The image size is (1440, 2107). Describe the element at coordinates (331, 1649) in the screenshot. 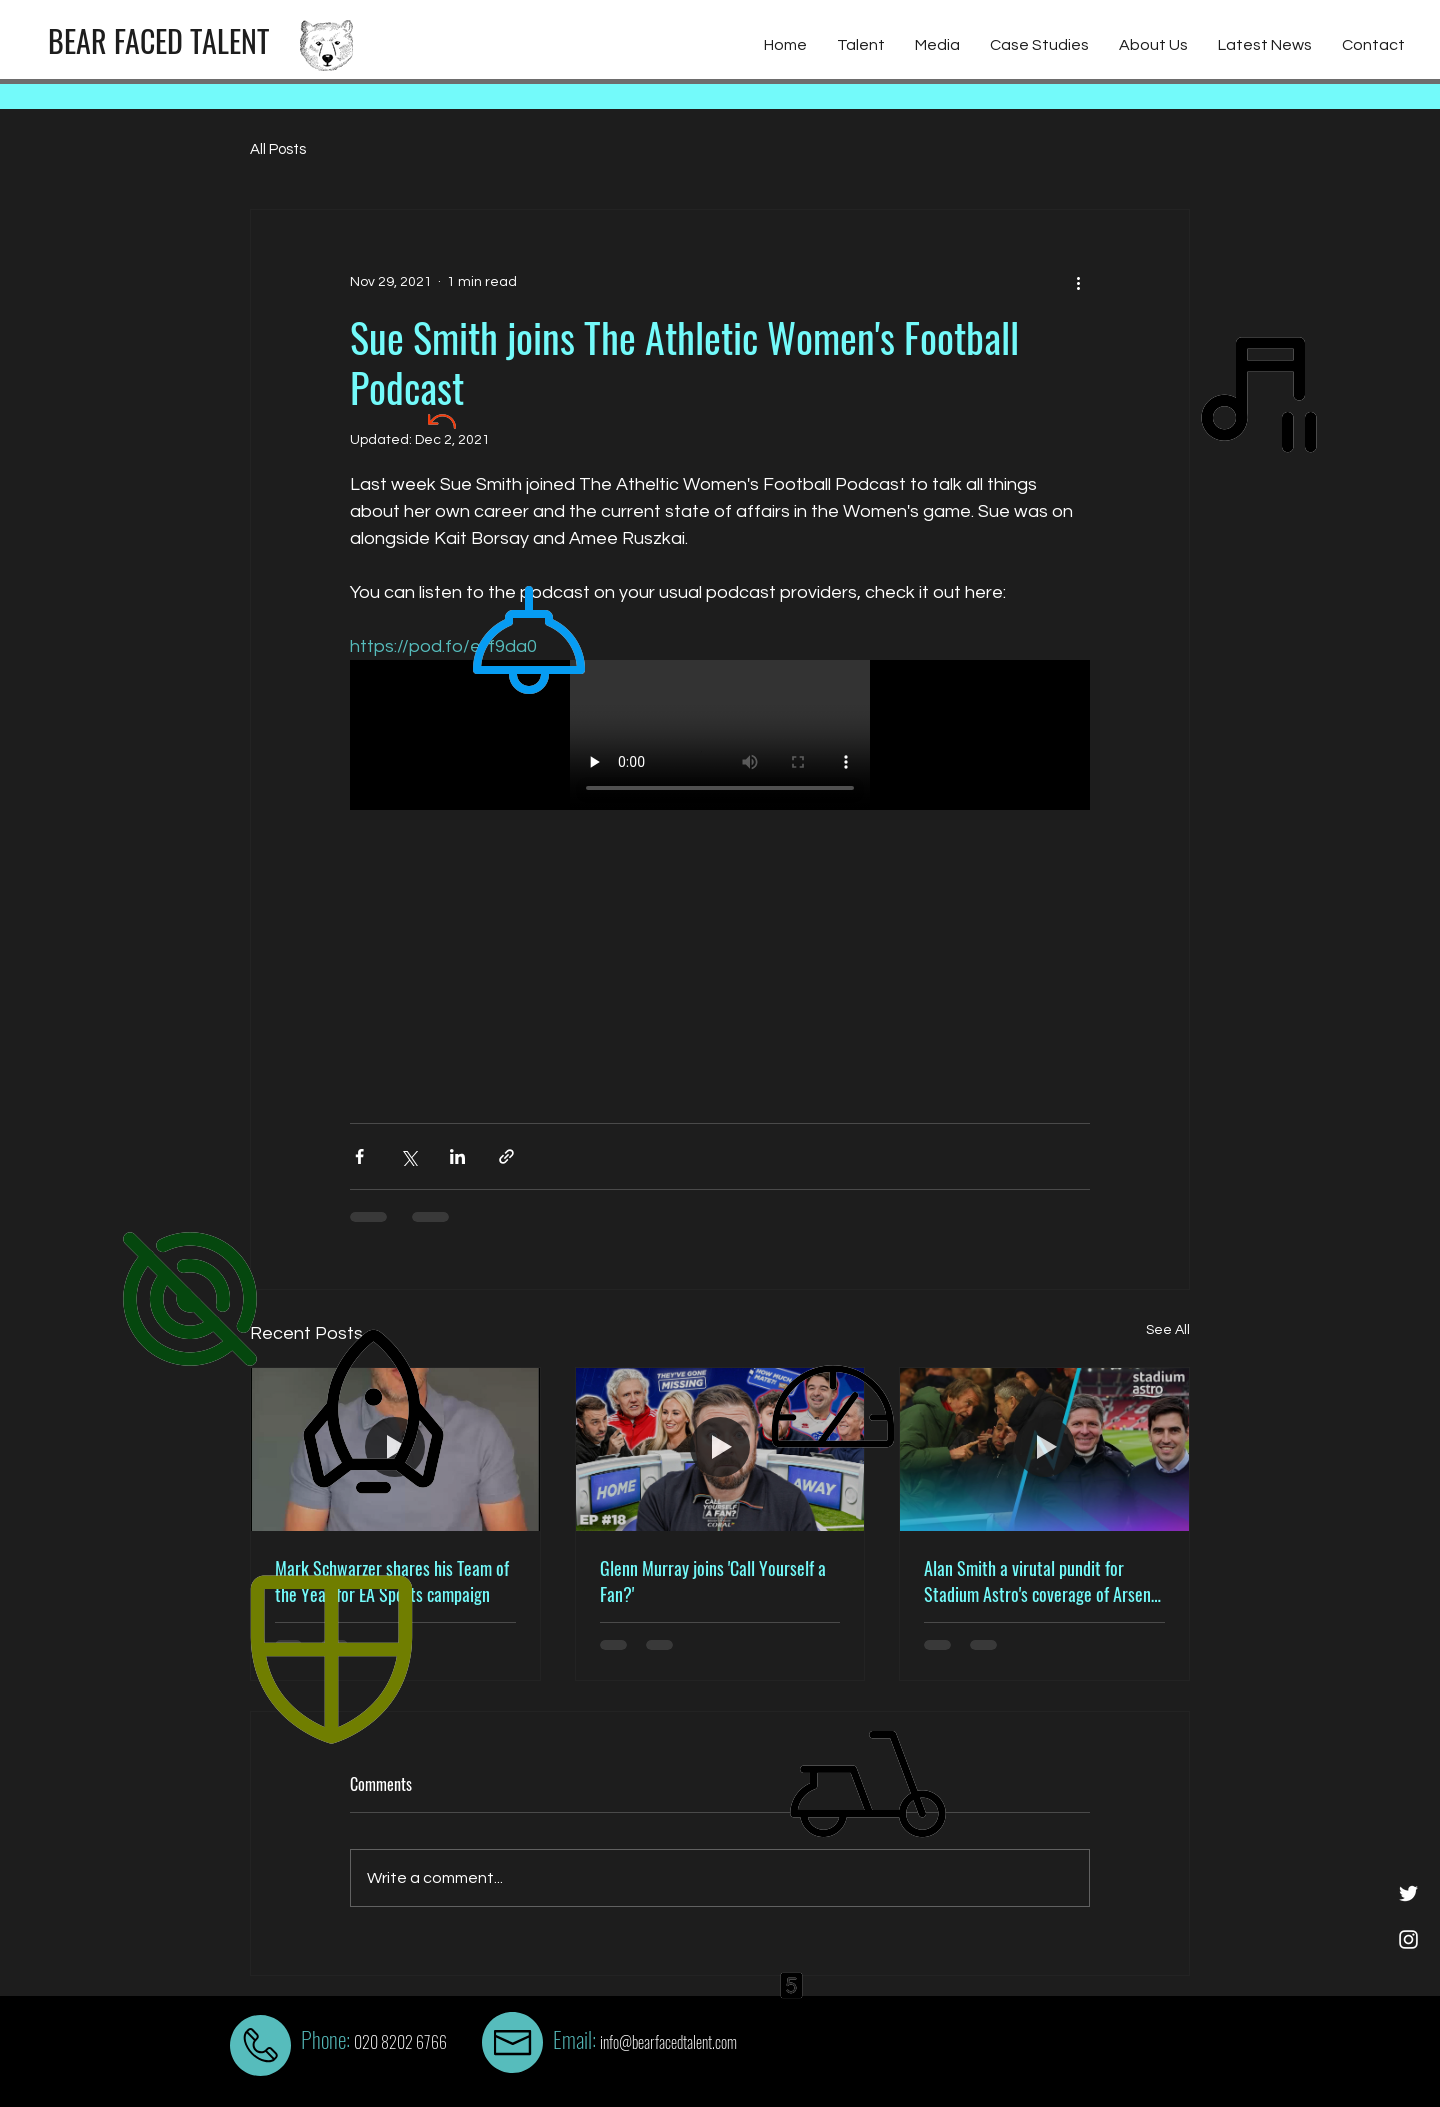

I see `view security or protection settings` at that location.